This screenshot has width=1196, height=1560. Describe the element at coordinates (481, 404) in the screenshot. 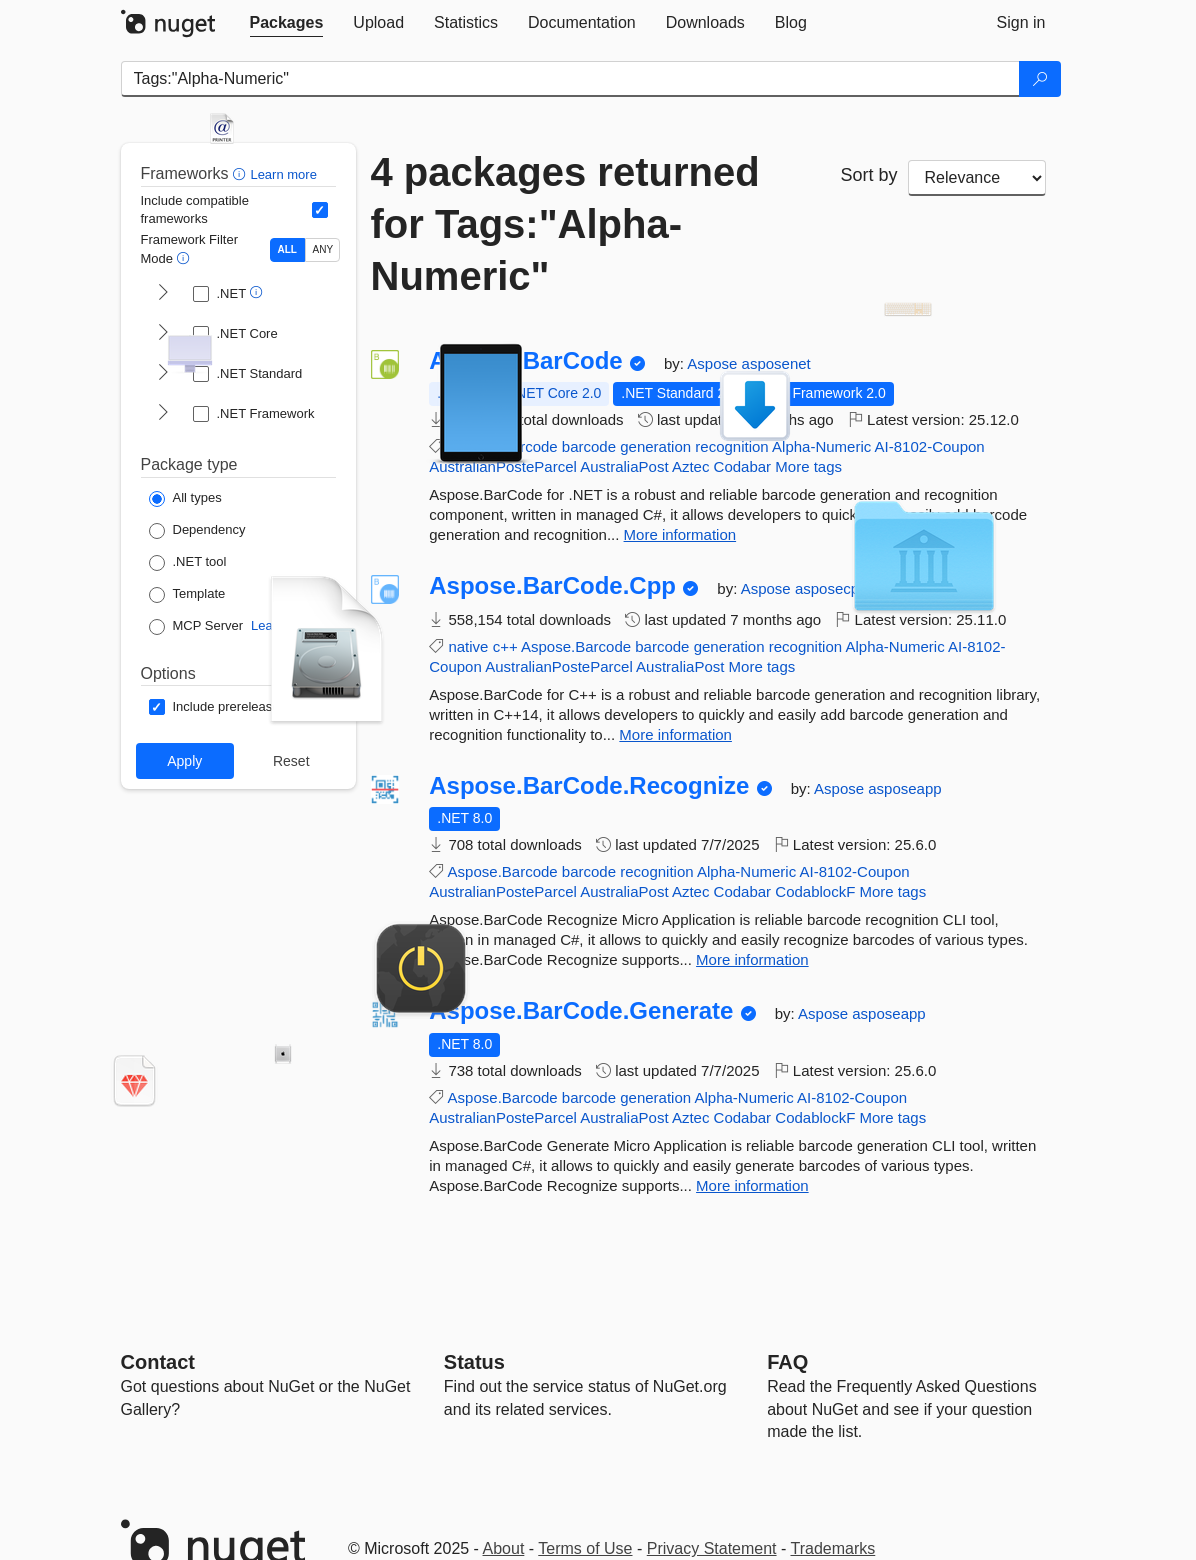

I see `iPad device connected to this computer` at that location.